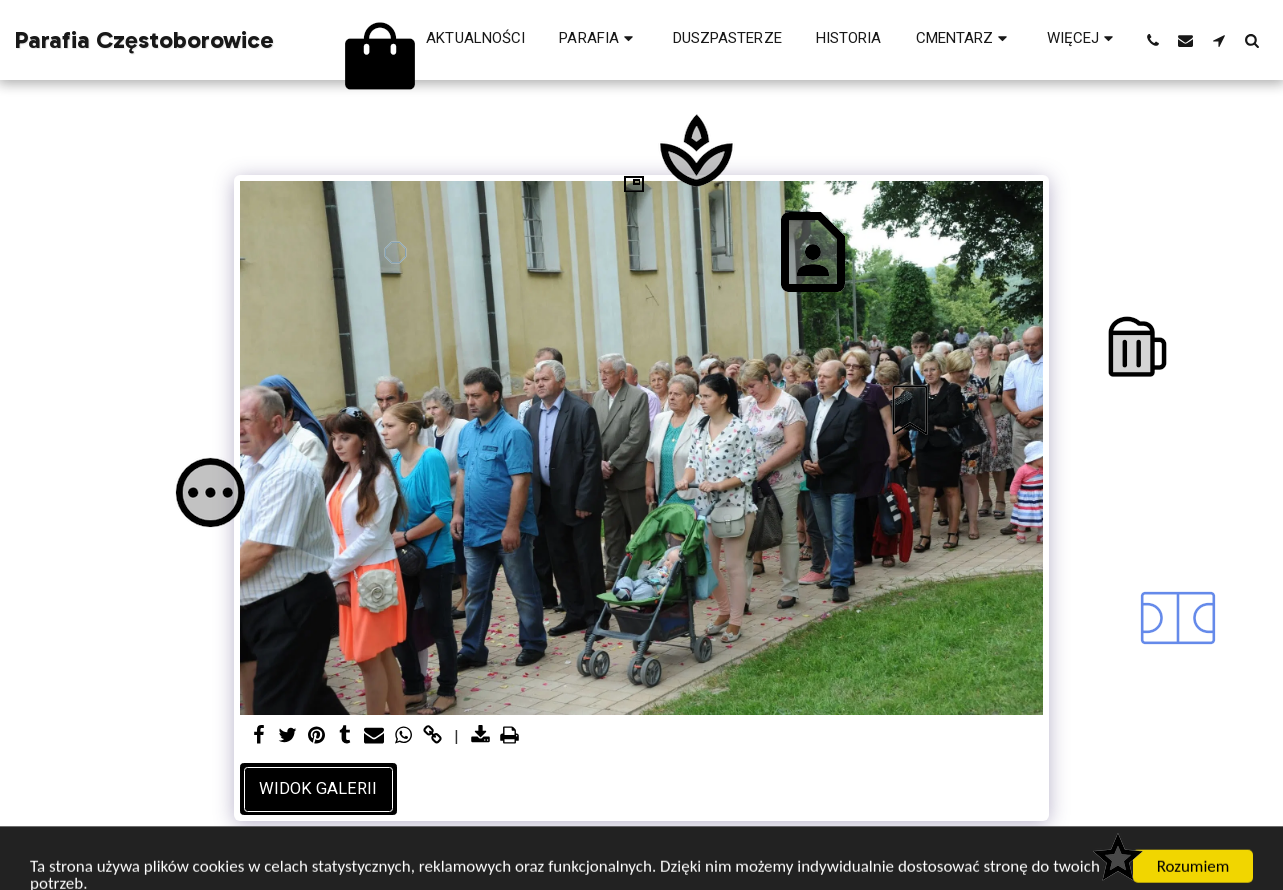 This screenshot has height=890, width=1283. What do you see at coordinates (395, 252) in the screenshot?
I see `indicates a stop or warning state` at bounding box center [395, 252].